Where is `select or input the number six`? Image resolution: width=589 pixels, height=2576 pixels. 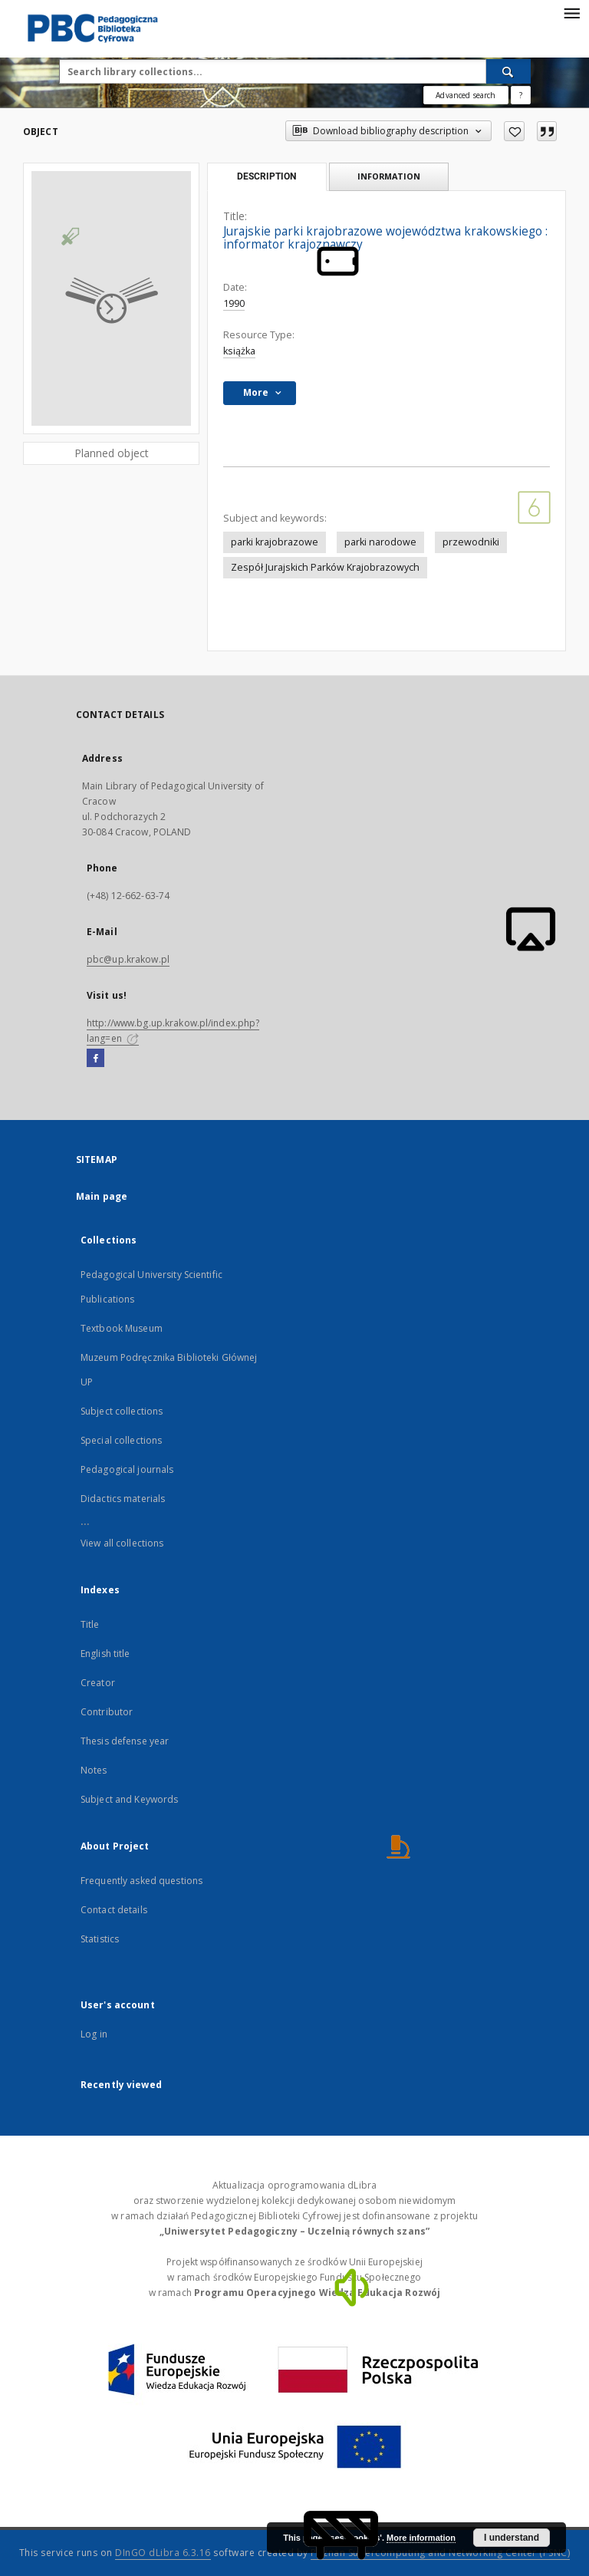 select or input the number six is located at coordinates (534, 507).